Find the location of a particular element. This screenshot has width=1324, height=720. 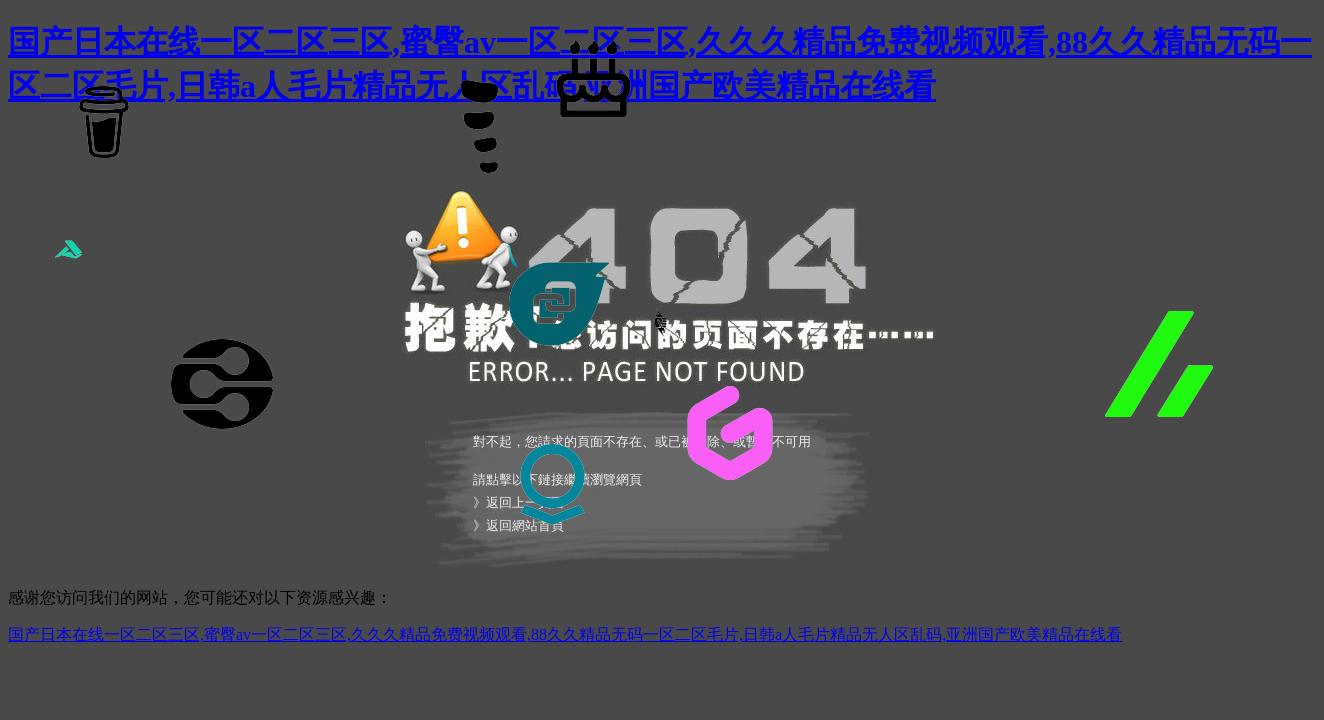

support the creator via Buy Me a Coffee is located at coordinates (104, 122).